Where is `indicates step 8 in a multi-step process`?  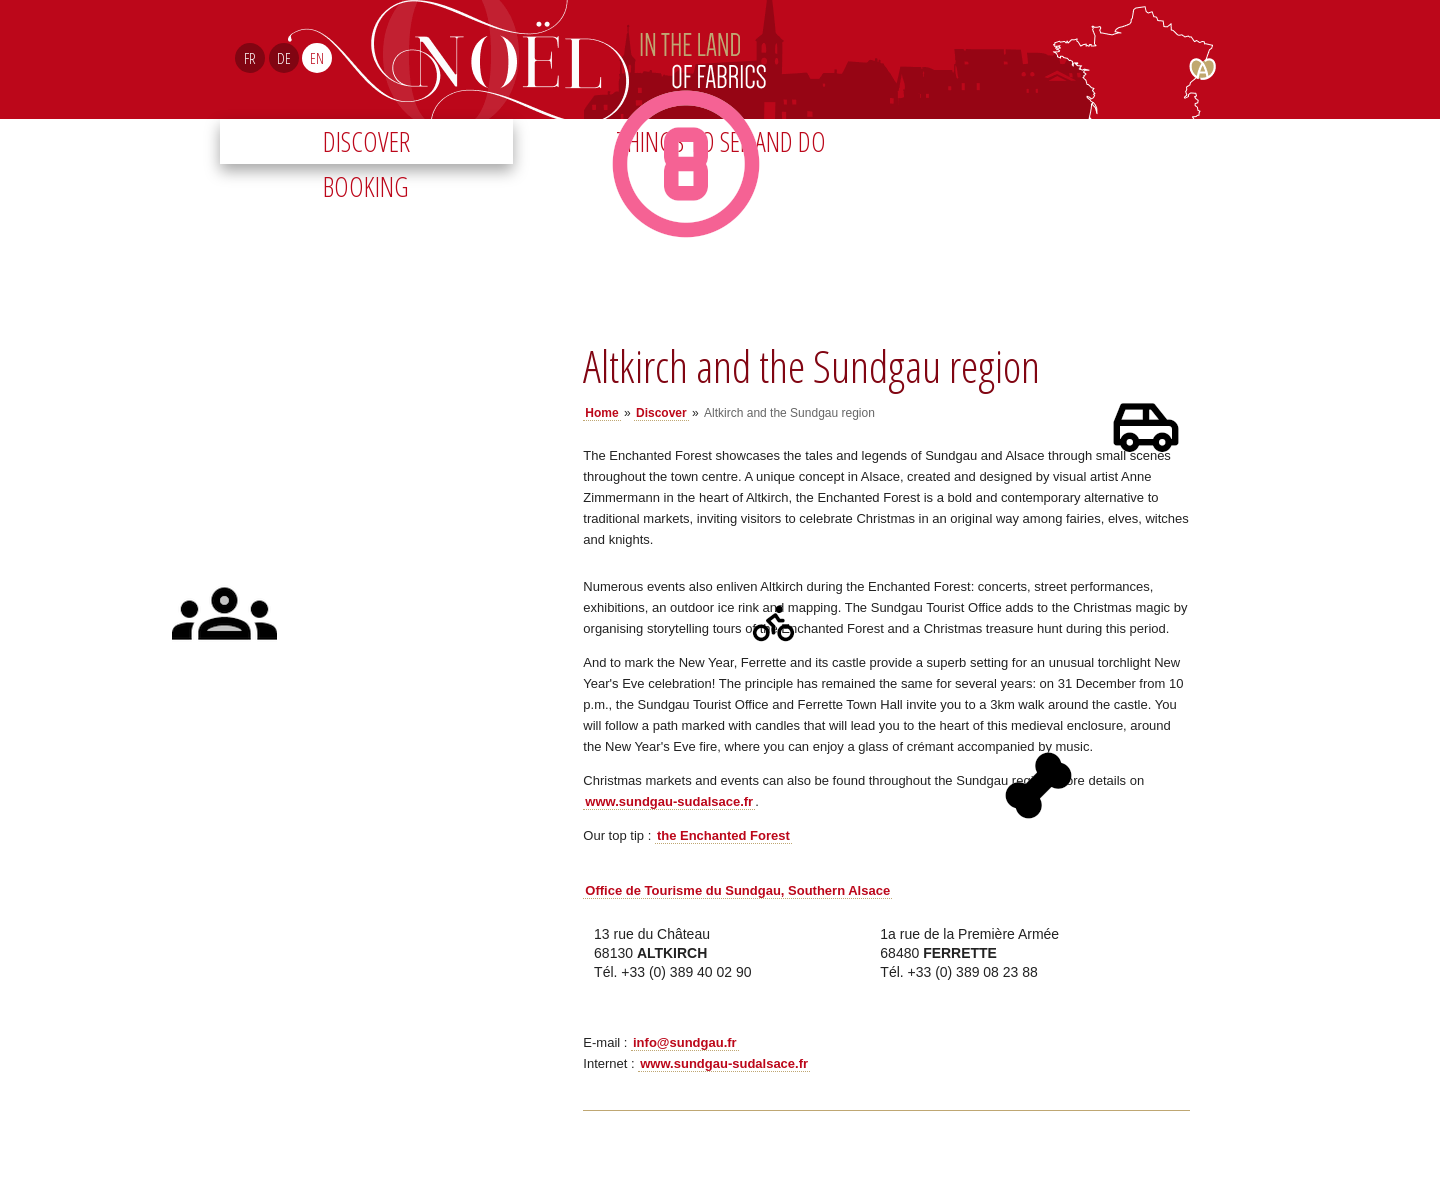 indicates step 8 in a multi-step process is located at coordinates (686, 164).